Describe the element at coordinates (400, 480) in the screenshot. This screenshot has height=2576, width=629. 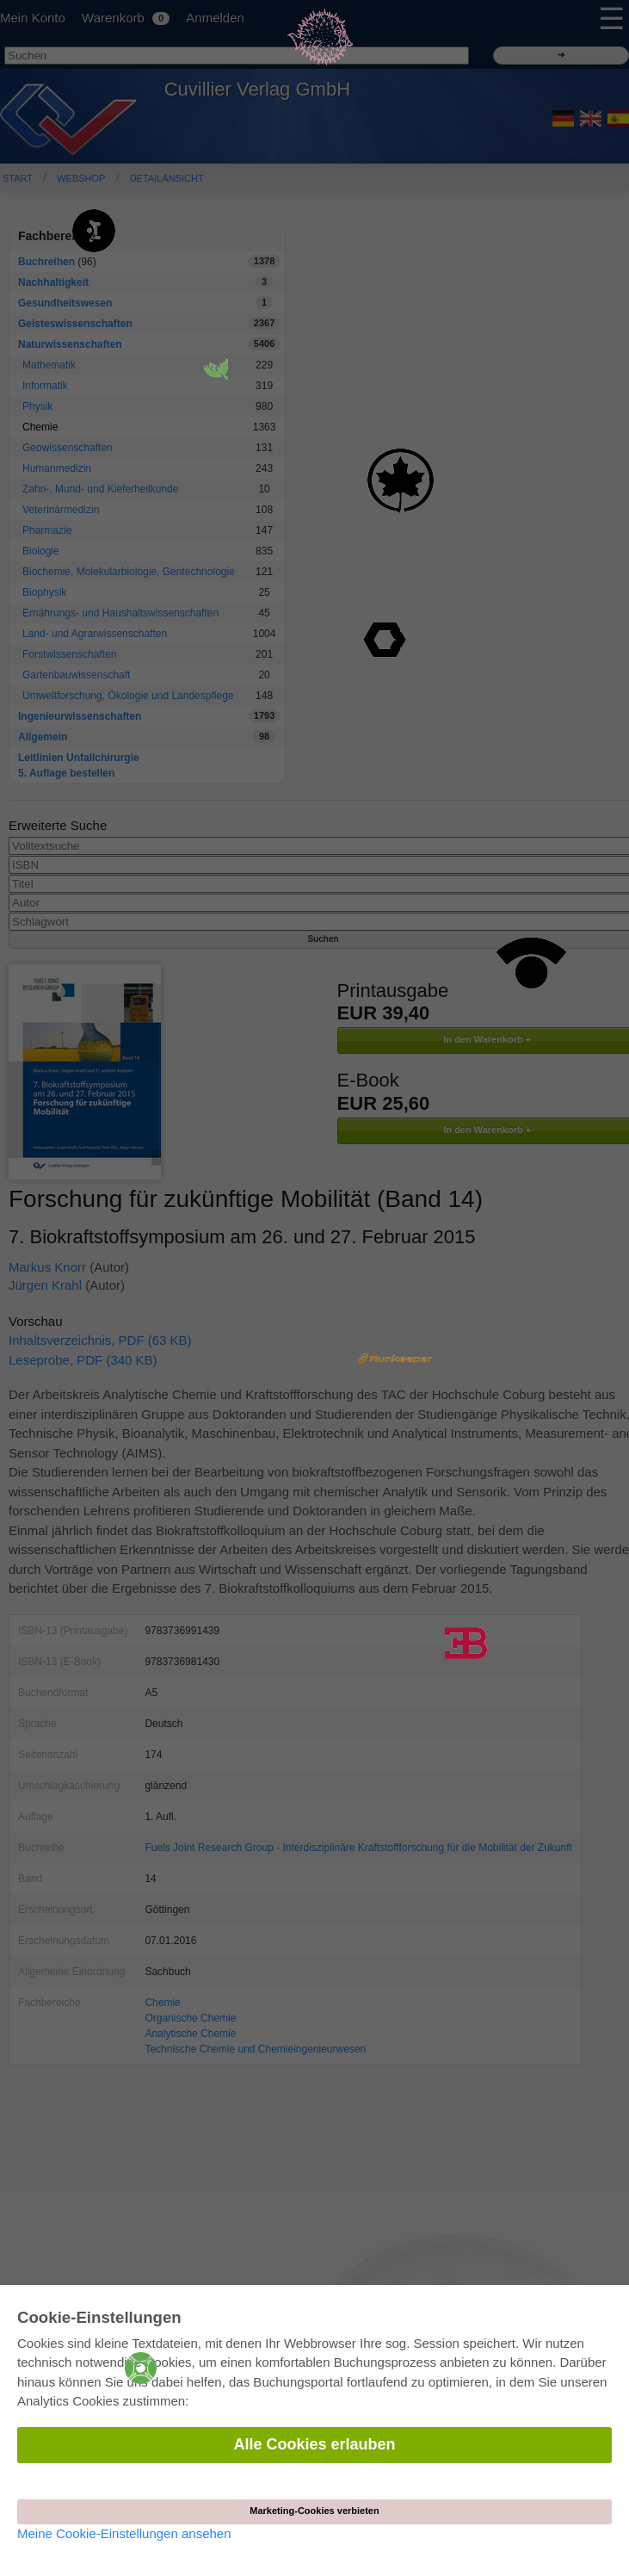
I see `open the Air Canada app or website` at that location.